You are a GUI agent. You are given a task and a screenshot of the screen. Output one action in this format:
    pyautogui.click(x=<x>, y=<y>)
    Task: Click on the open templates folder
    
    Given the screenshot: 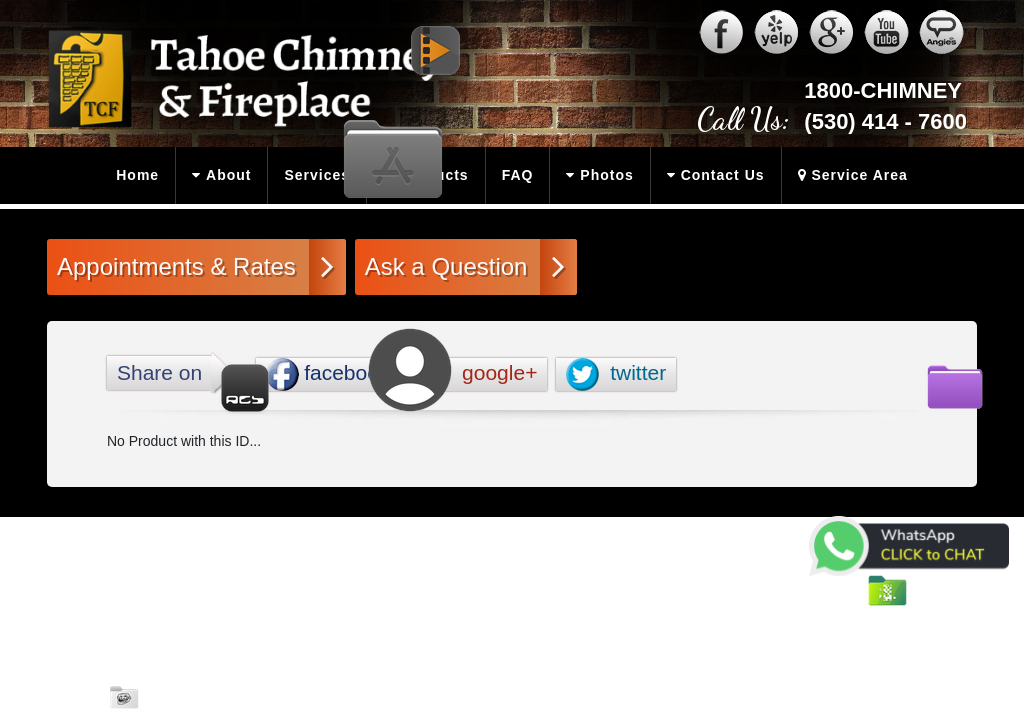 What is the action you would take?
    pyautogui.click(x=393, y=159)
    